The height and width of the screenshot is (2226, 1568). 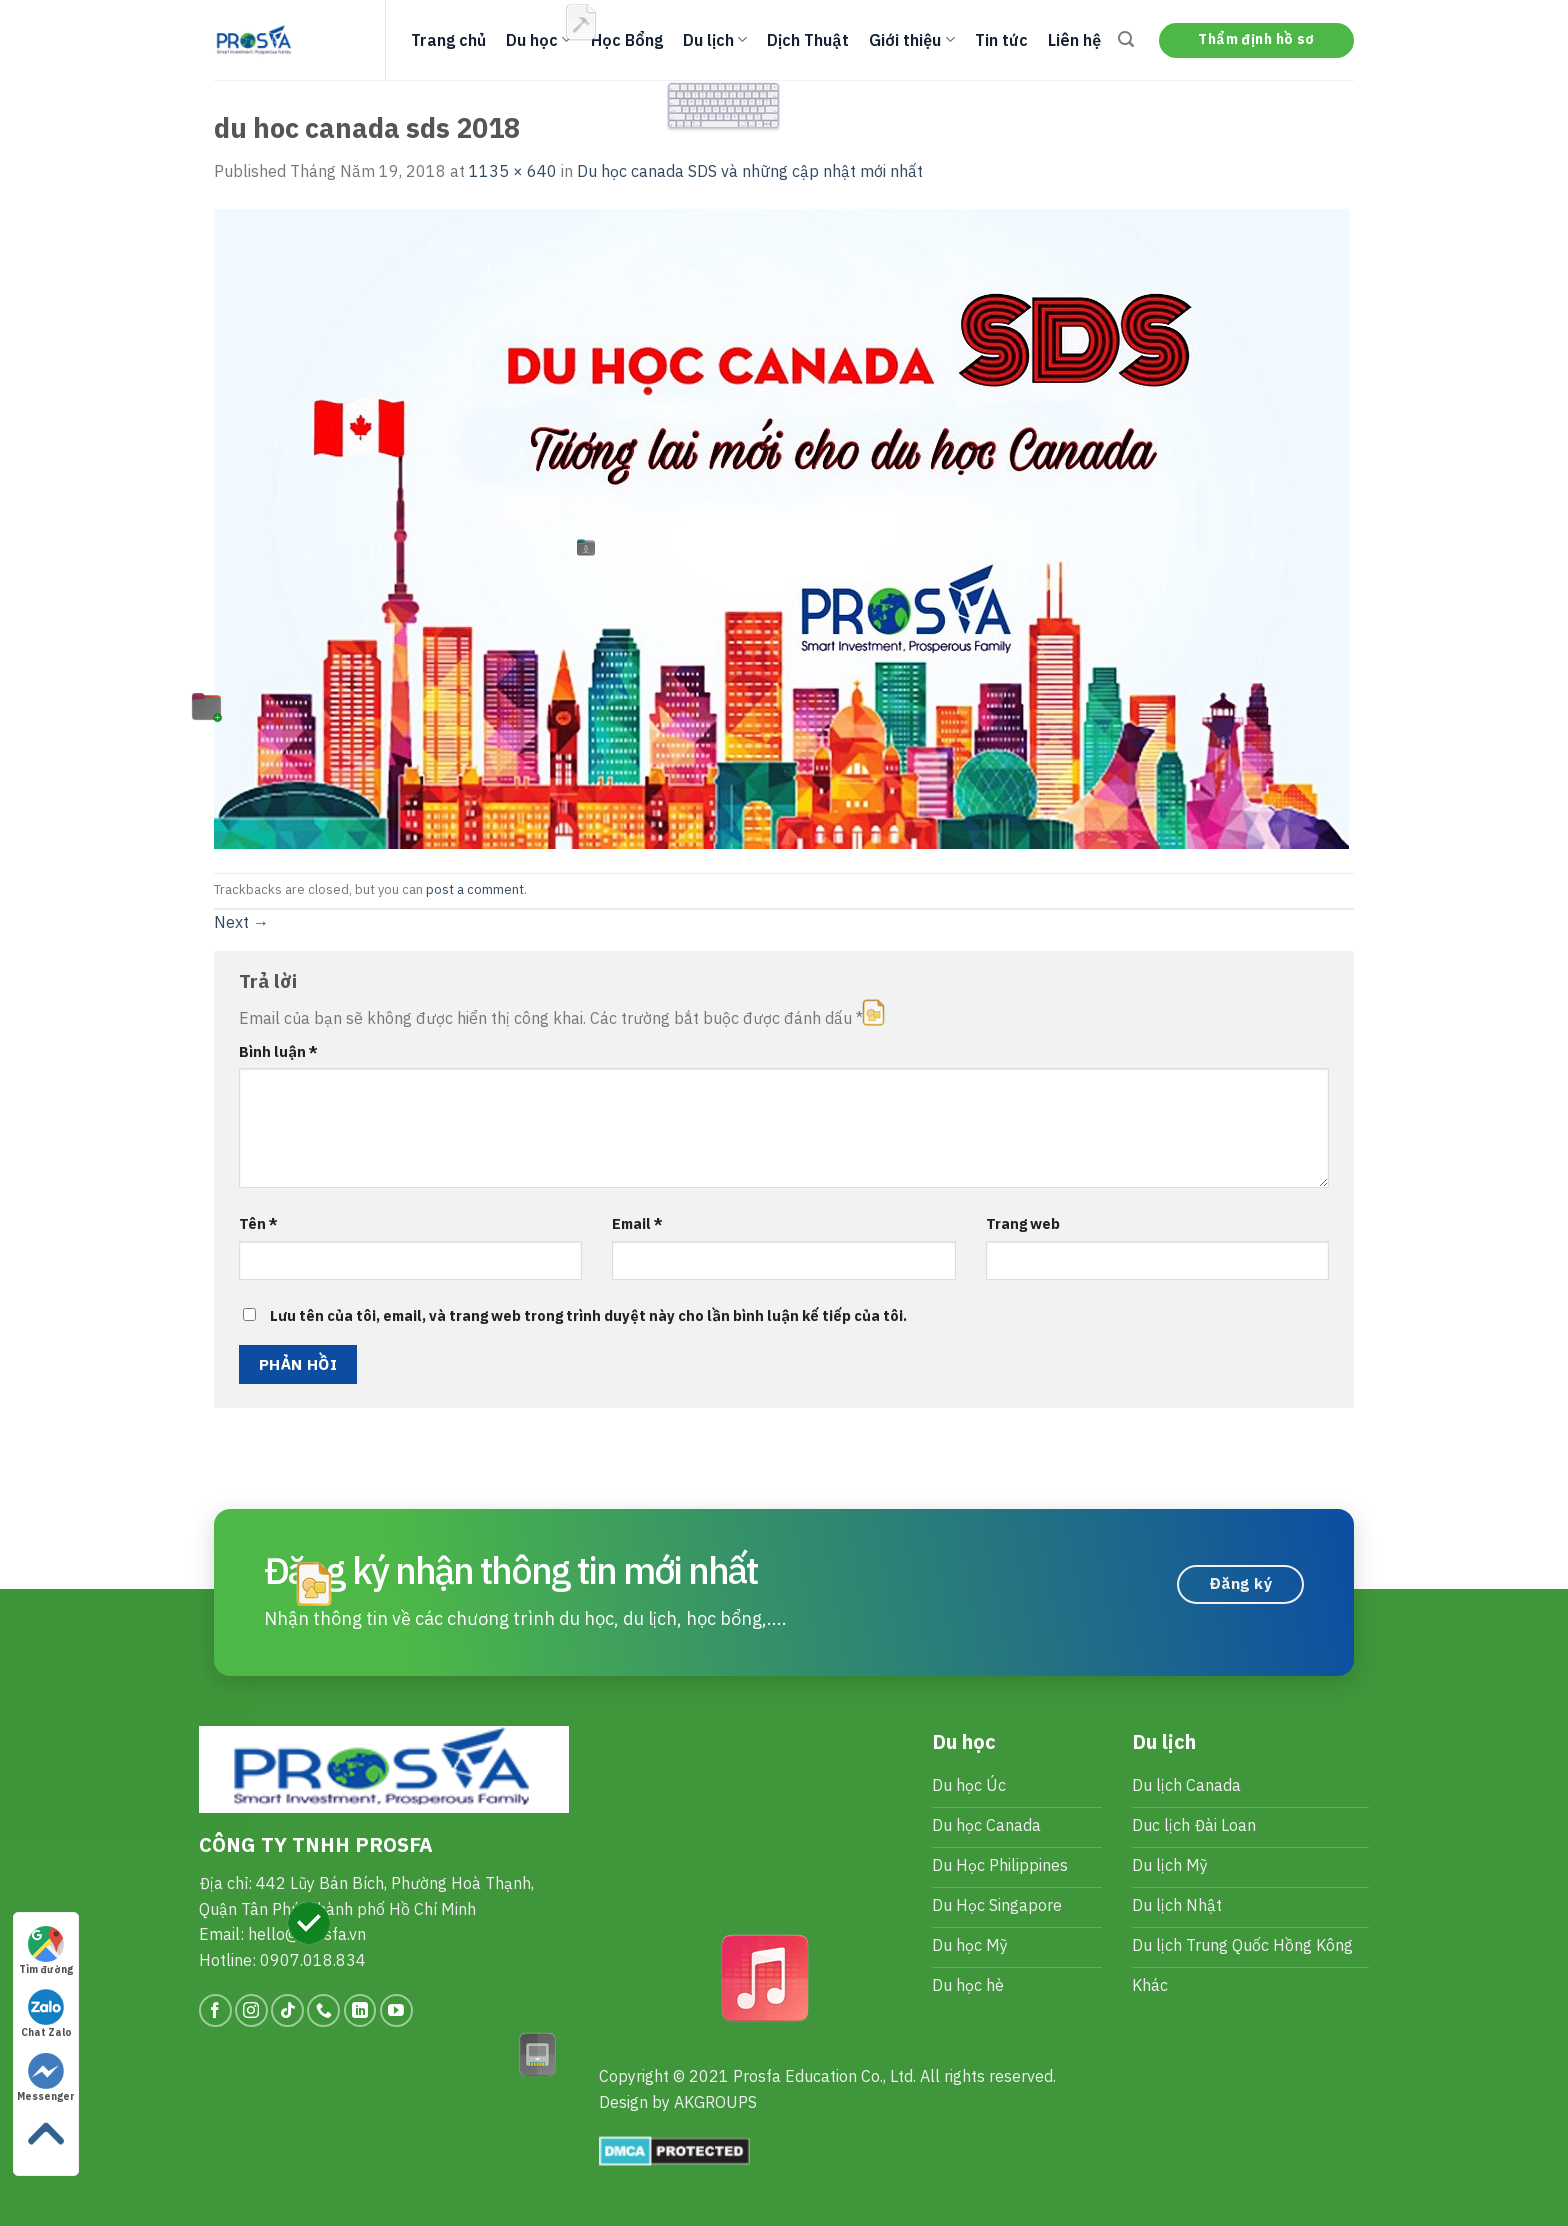 I want to click on gameboy rom file type indicator, so click(x=537, y=2054).